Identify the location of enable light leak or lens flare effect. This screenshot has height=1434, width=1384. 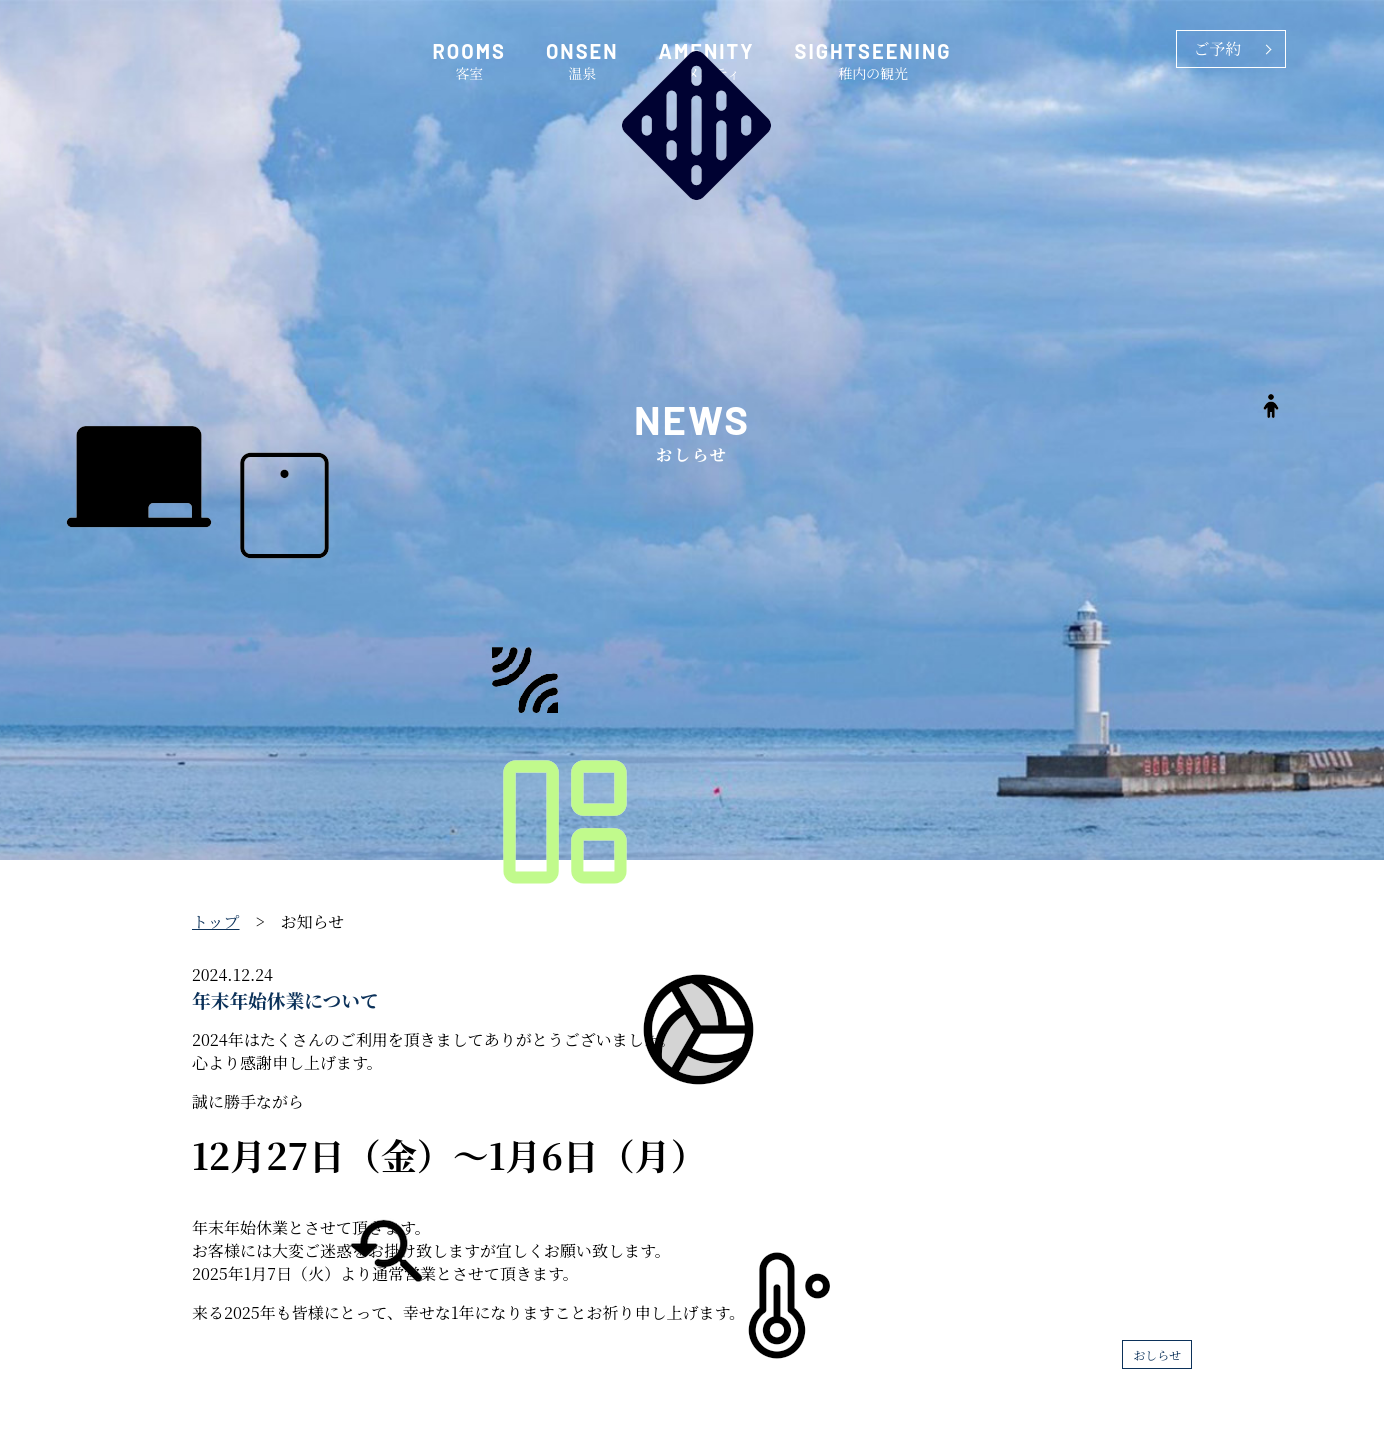
(525, 680).